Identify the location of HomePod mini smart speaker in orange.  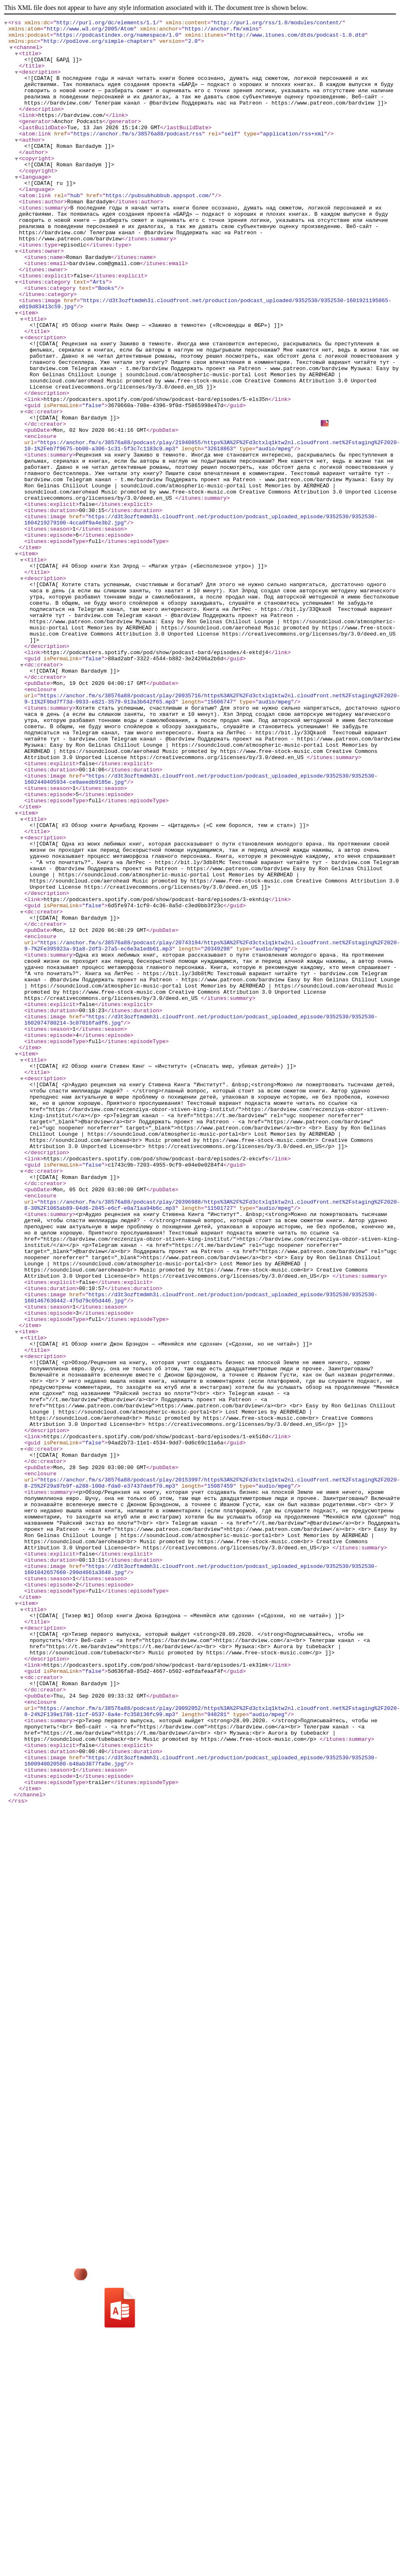
(81, 2276).